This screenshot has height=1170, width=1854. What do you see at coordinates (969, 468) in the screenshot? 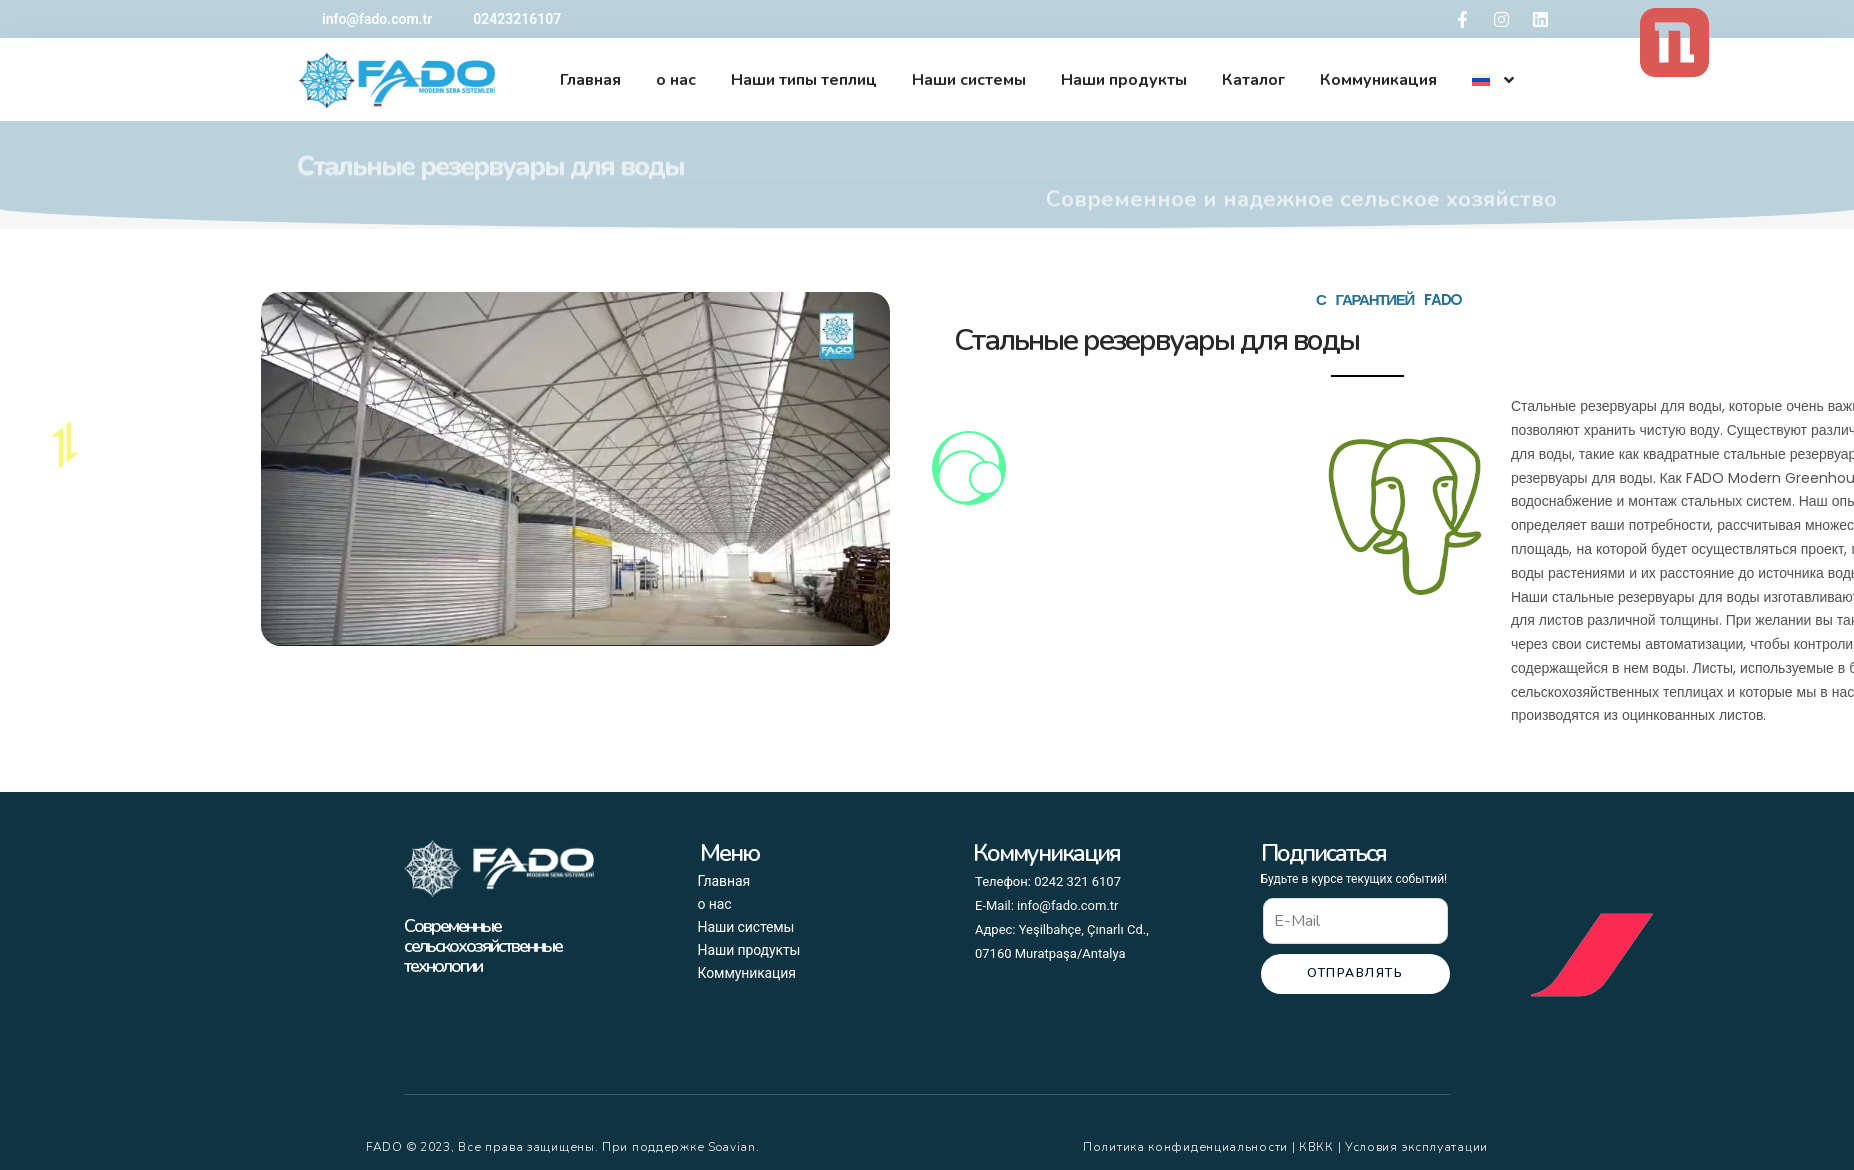
I see `pagseguro payment service logo` at bounding box center [969, 468].